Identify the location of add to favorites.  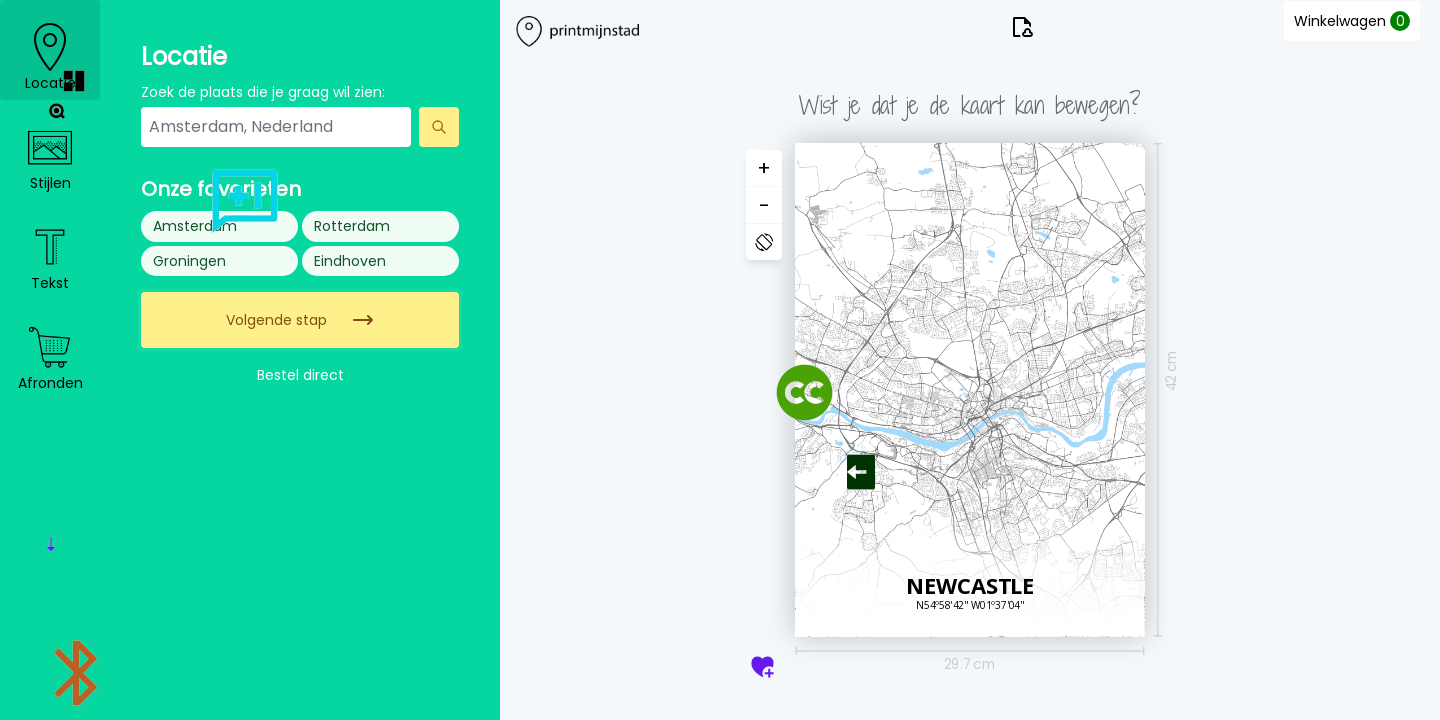
(762, 666).